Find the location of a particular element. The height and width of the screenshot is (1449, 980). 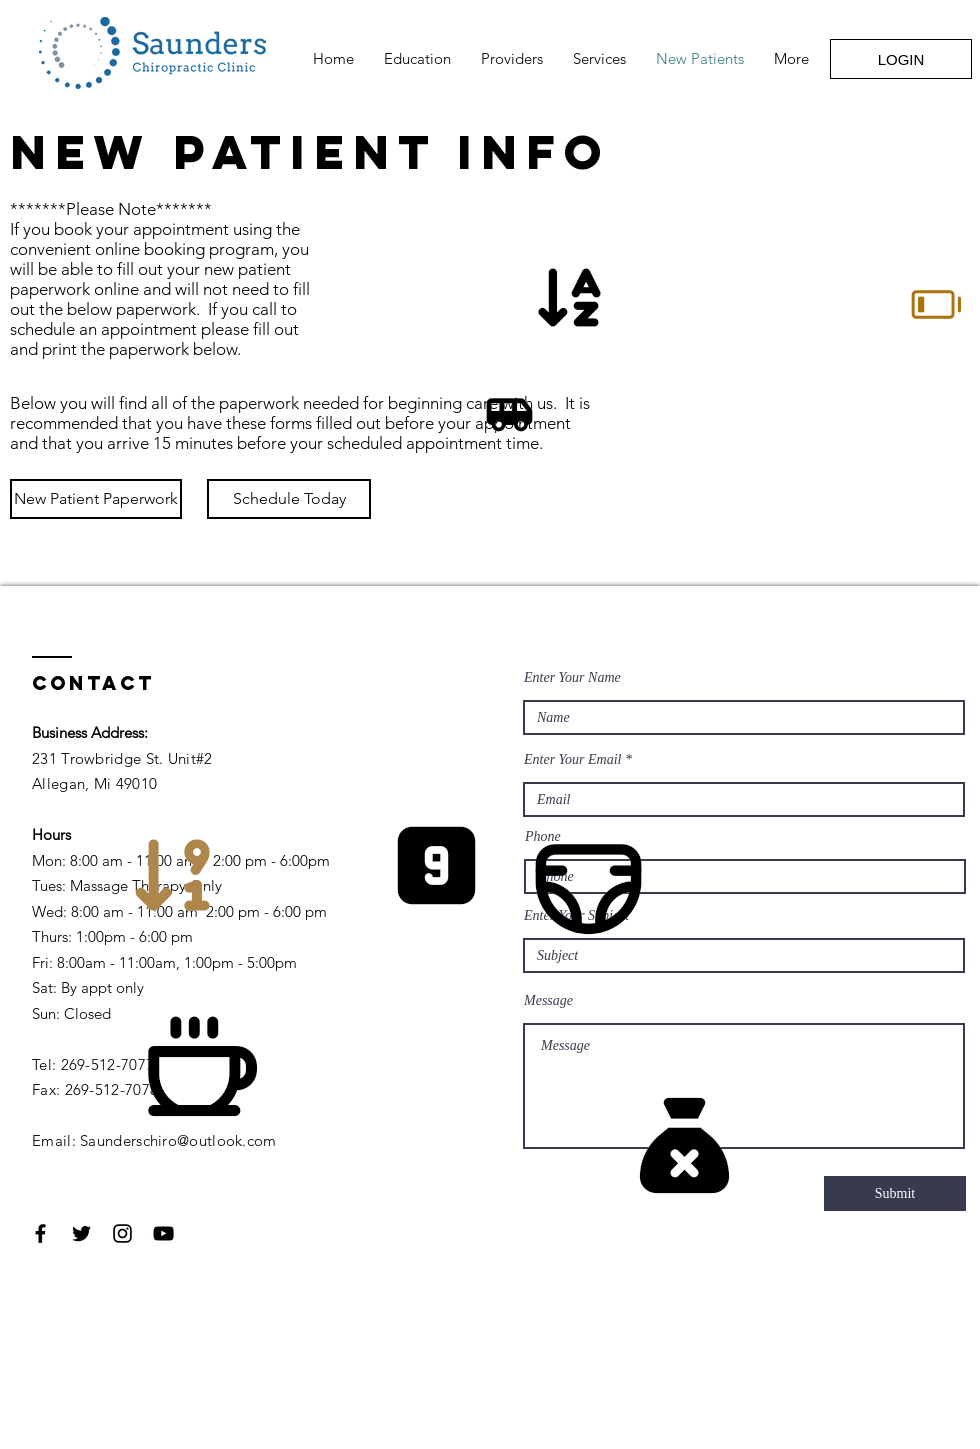

track diaper changes for baby care logging is located at coordinates (588, 886).